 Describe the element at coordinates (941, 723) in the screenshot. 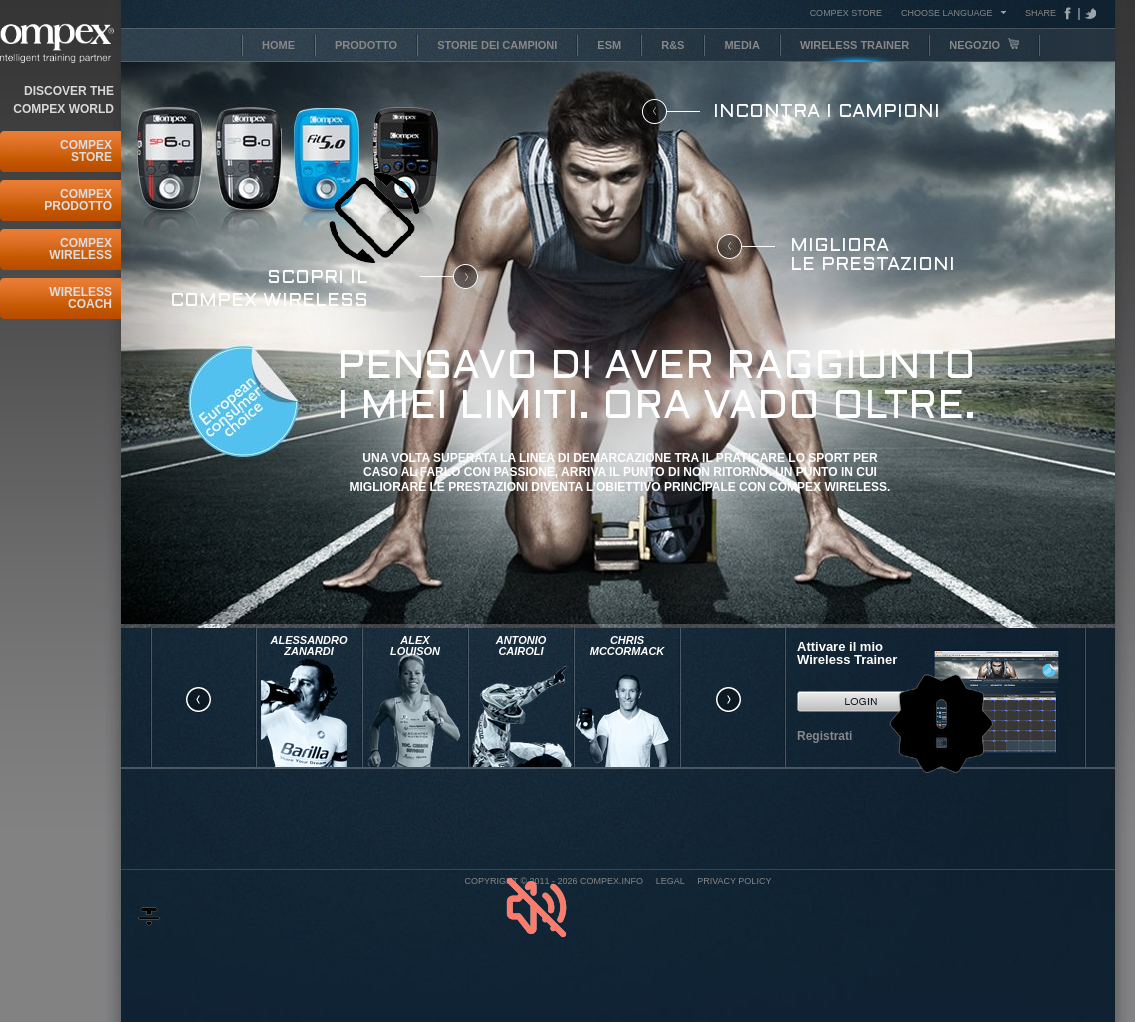

I see `indicates new or recently added content` at that location.